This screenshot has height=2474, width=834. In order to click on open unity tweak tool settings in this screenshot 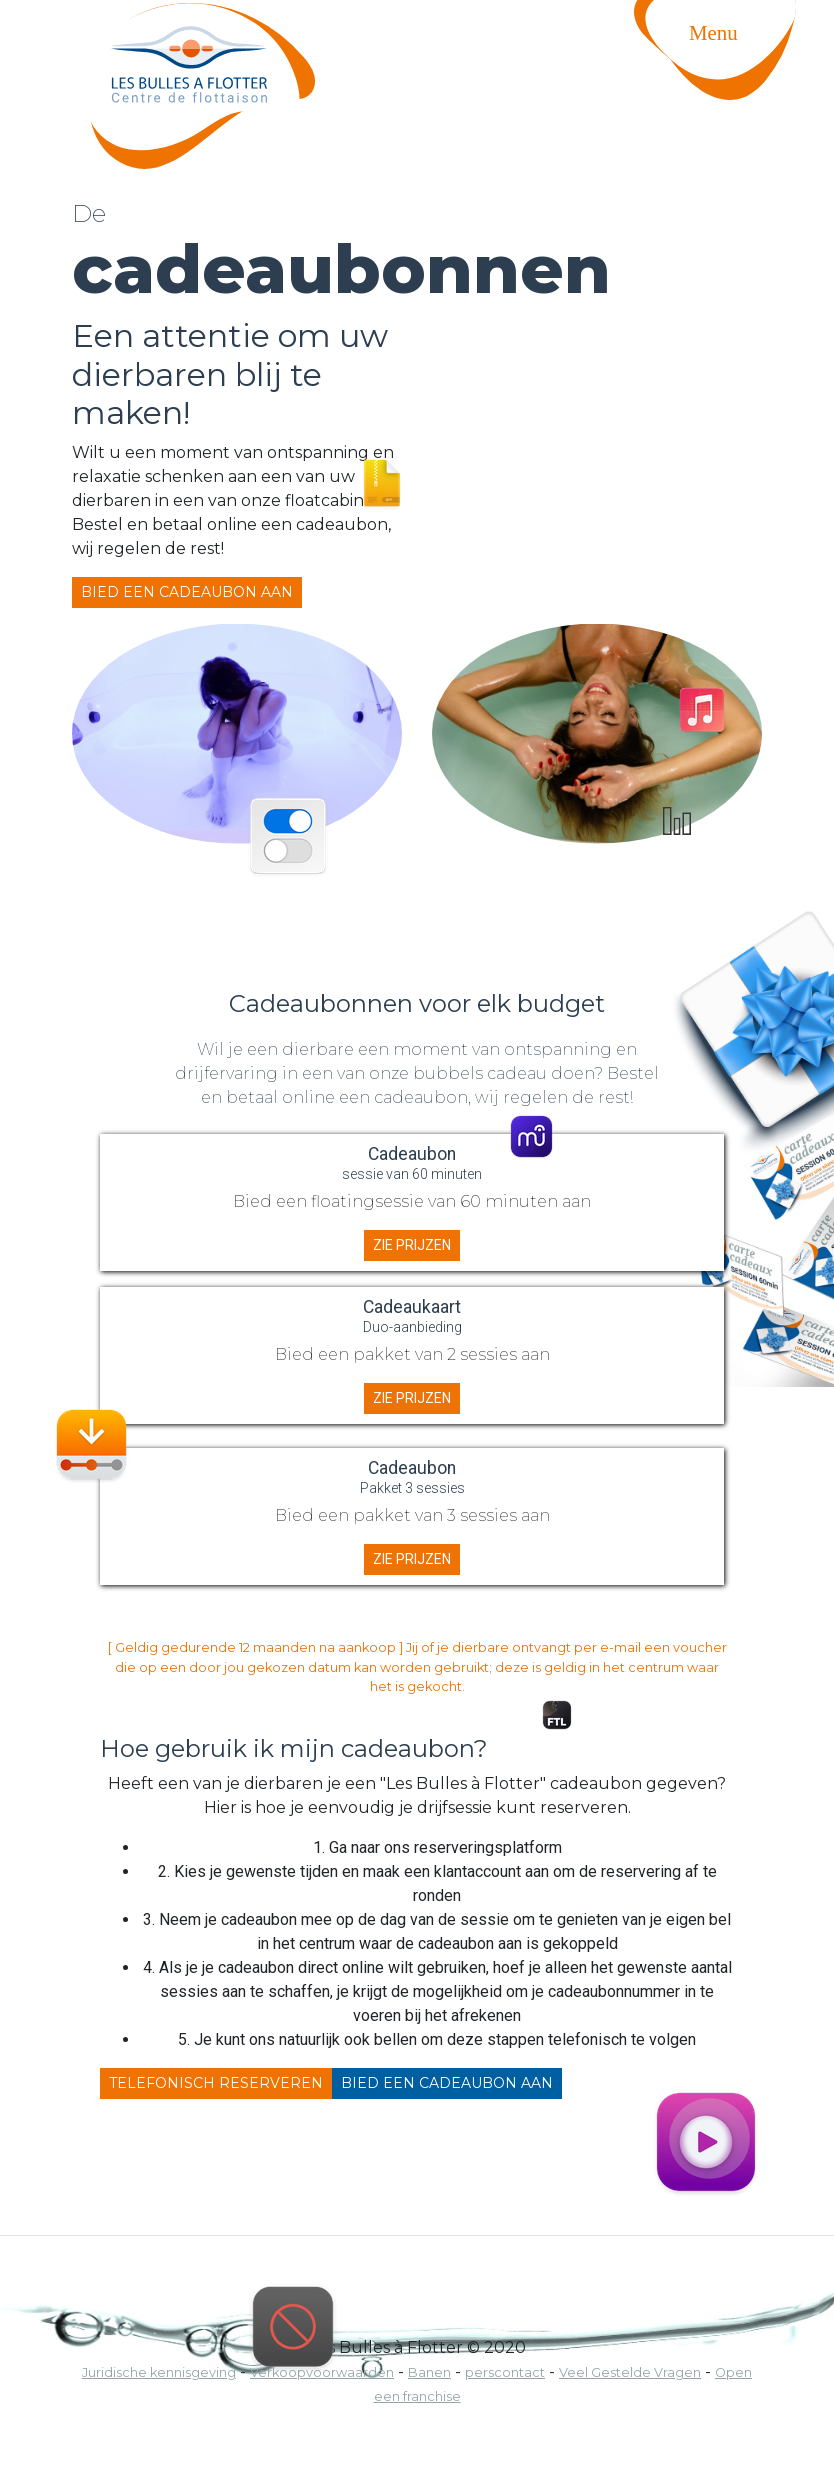, I will do `click(288, 836)`.